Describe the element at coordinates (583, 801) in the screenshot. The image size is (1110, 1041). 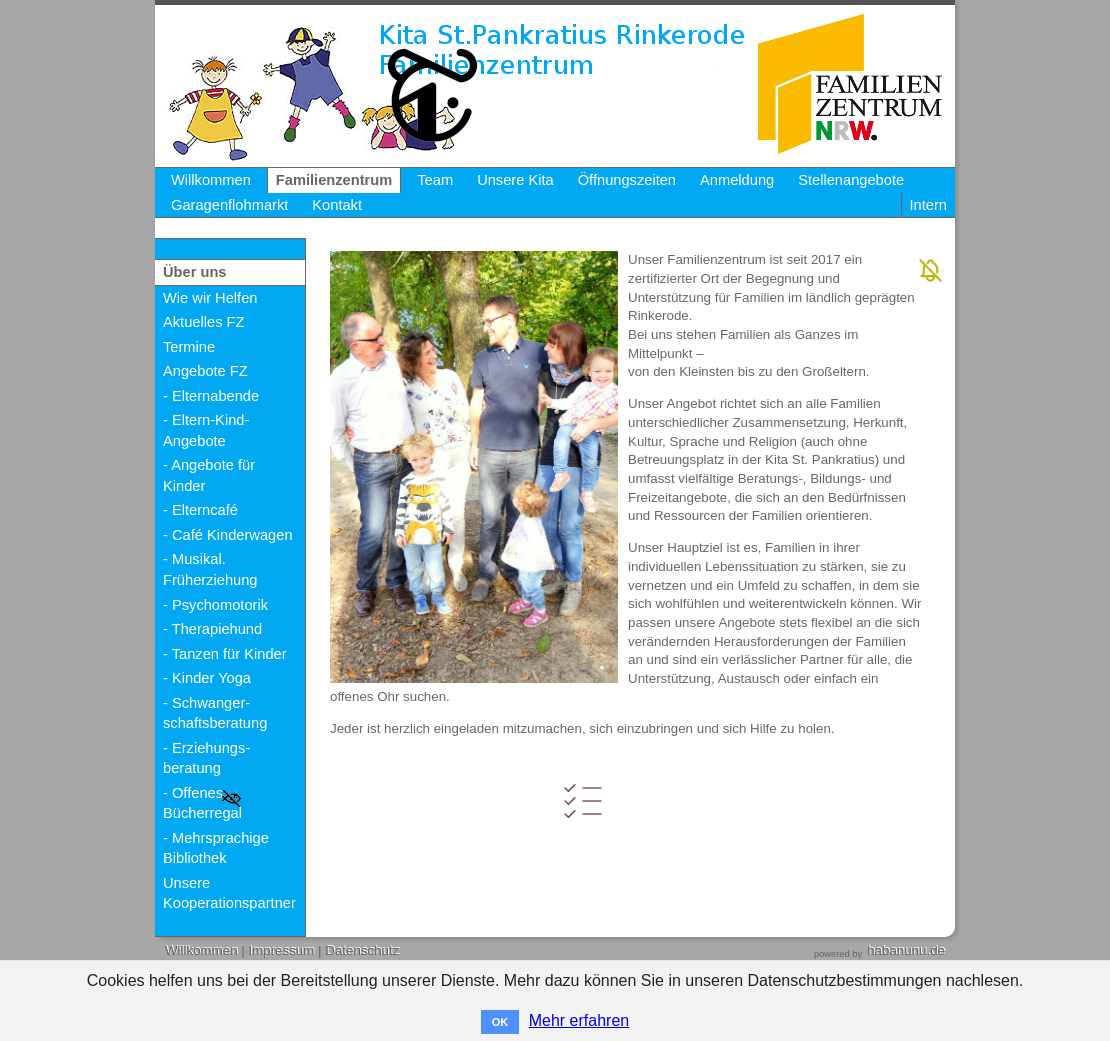
I see `view completed tasks or checklist` at that location.